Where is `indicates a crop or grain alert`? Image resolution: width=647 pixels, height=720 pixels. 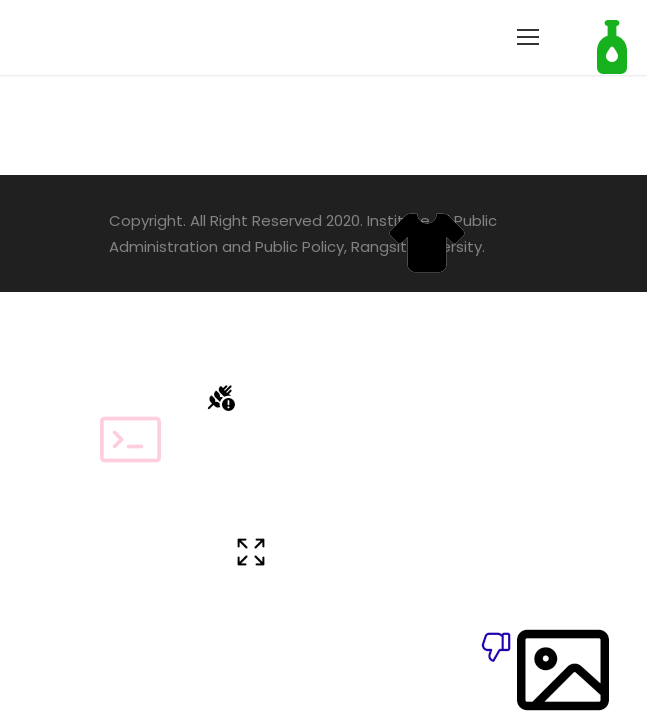 indicates a crop or grain alert is located at coordinates (220, 396).